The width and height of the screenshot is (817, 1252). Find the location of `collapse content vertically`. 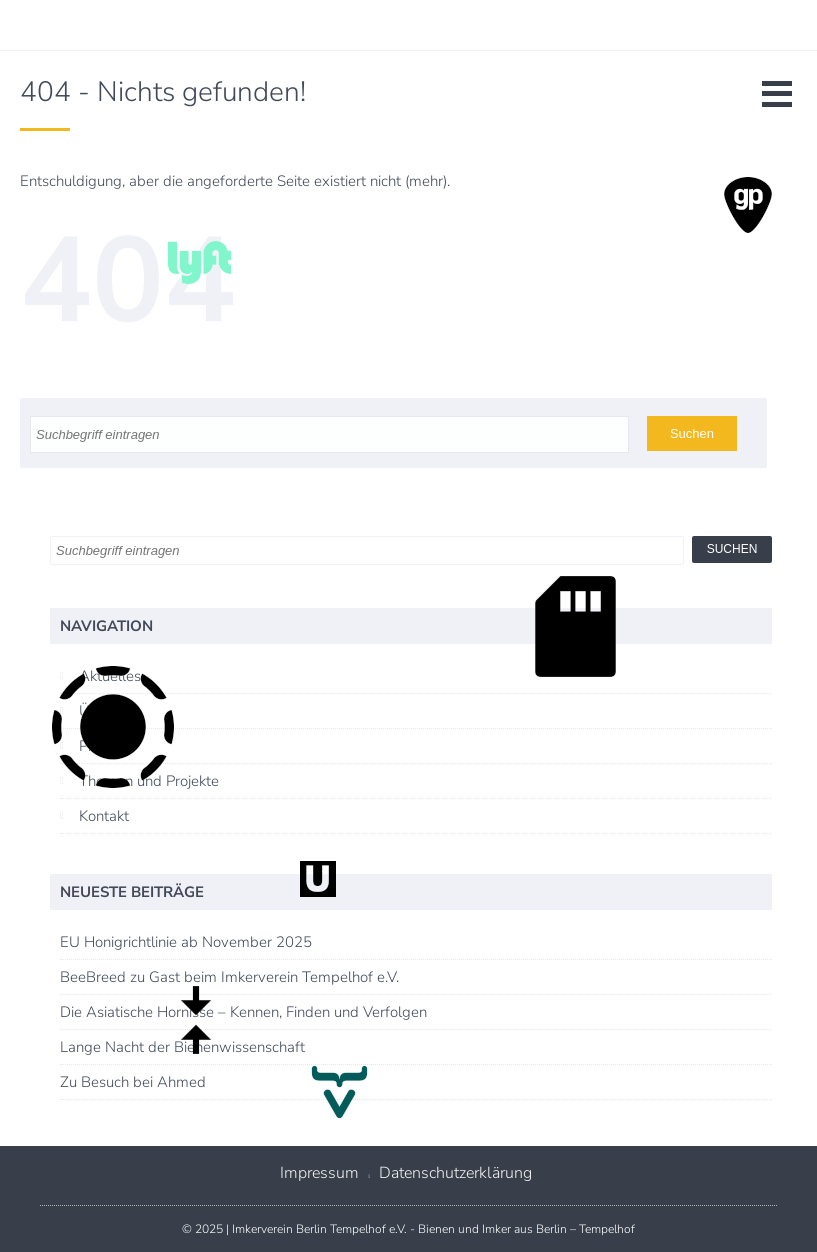

collapse content vertically is located at coordinates (196, 1020).